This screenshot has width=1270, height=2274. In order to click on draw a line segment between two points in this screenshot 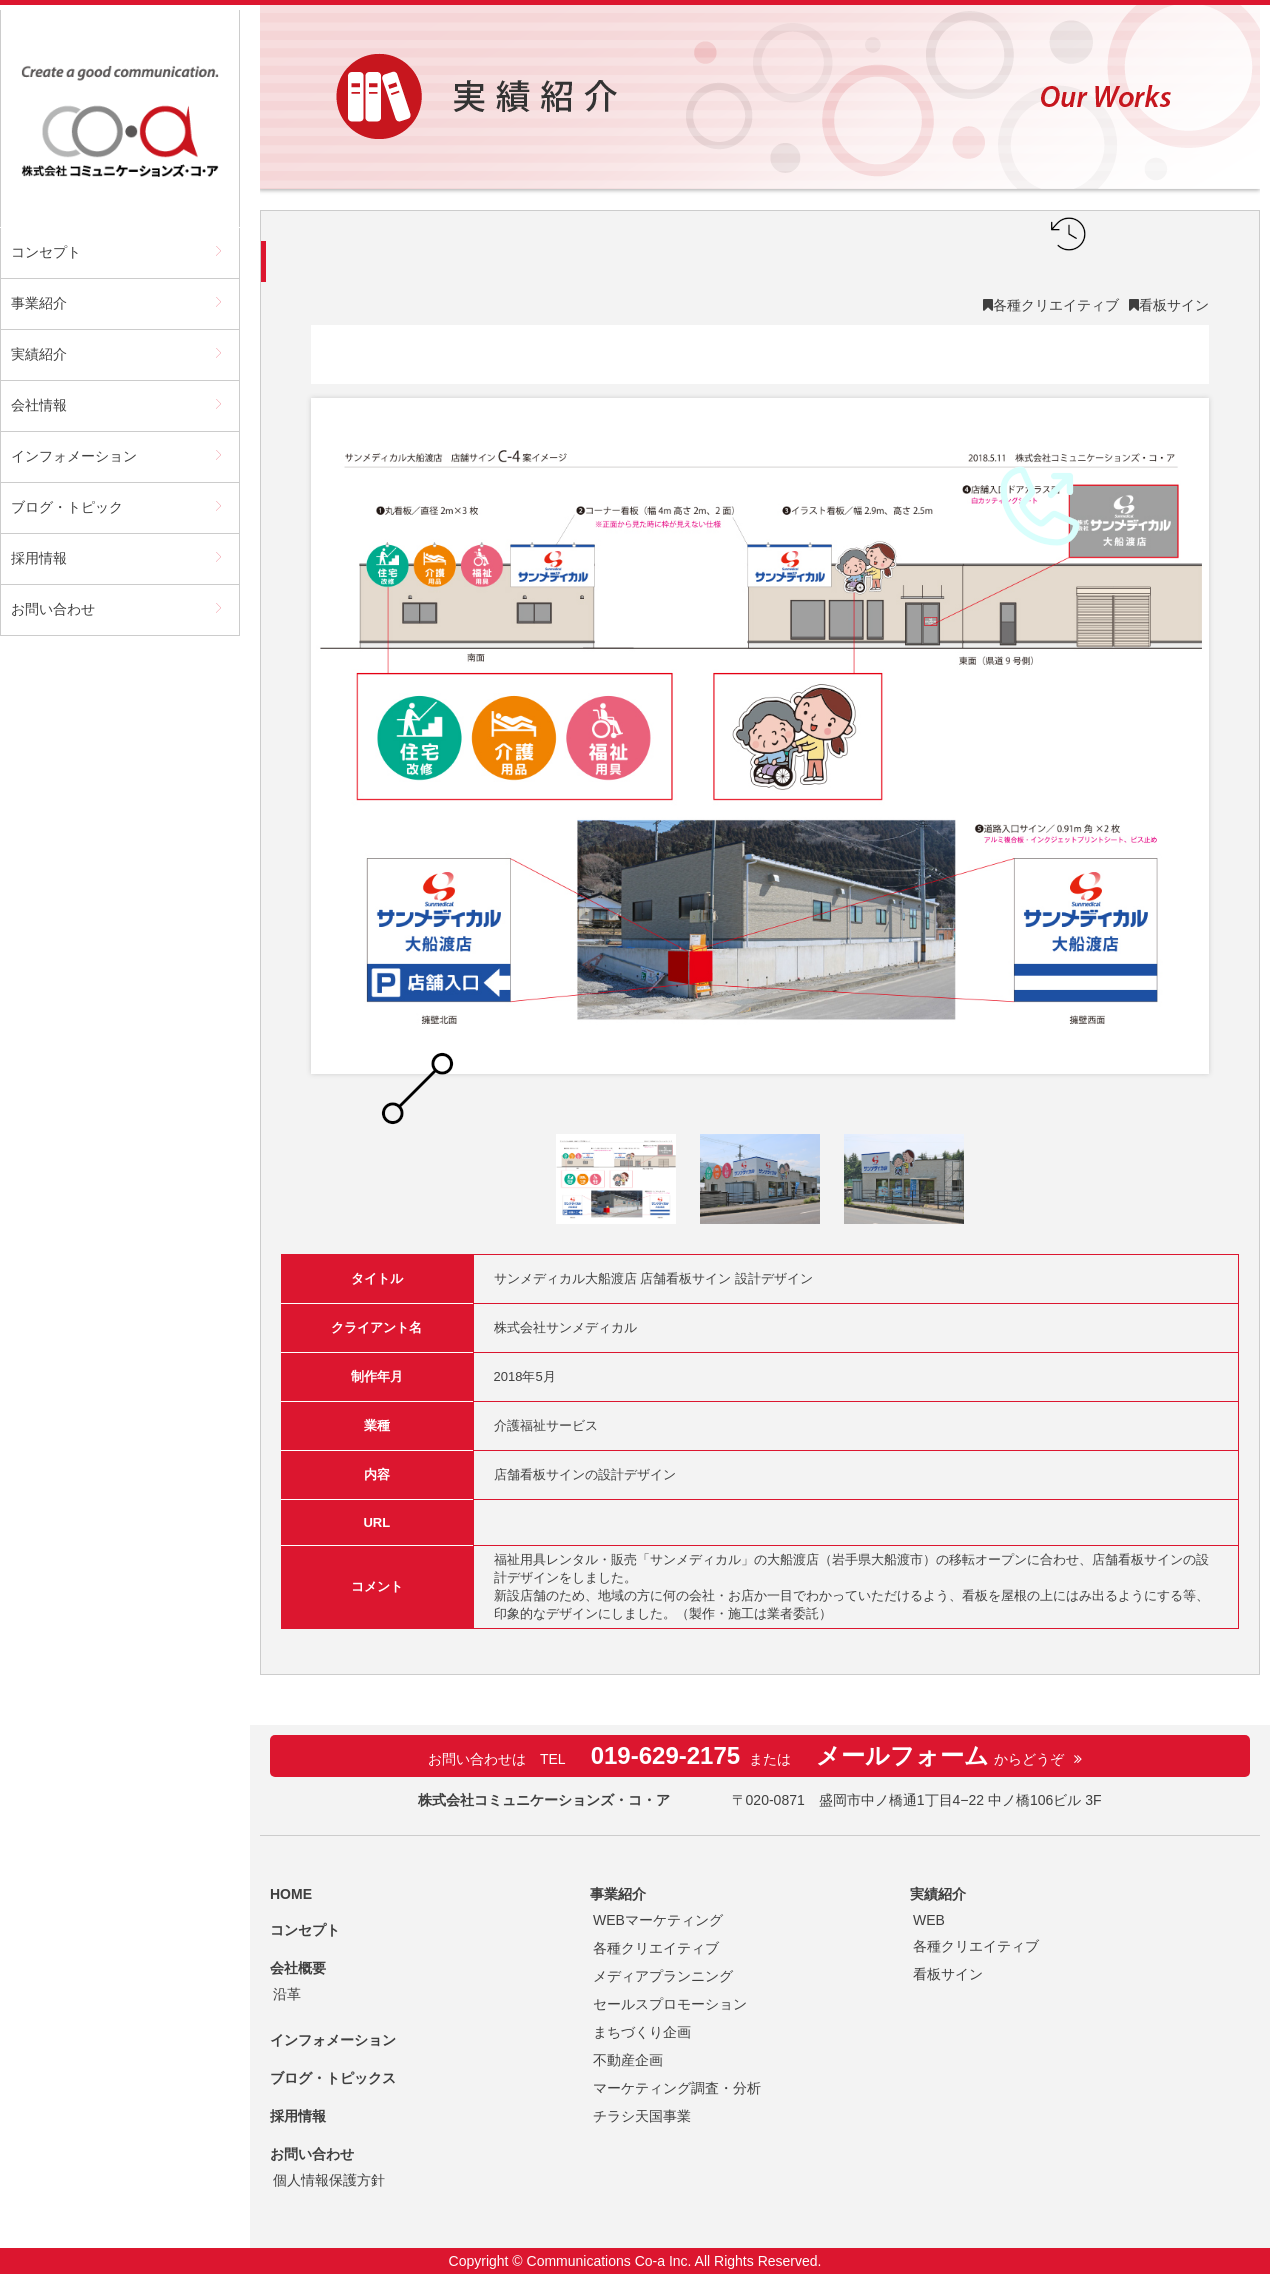, I will do `click(417, 1088)`.